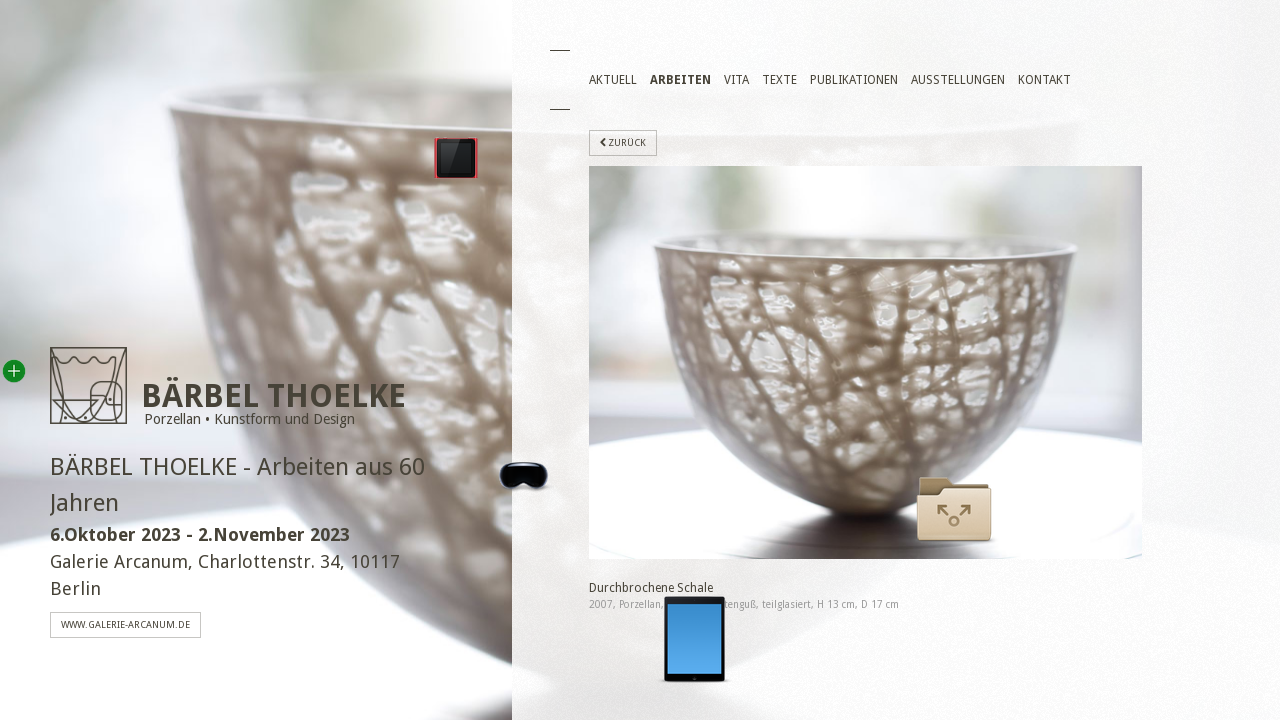 The height and width of the screenshot is (720, 1280). Describe the element at coordinates (378, 527) in the screenshot. I see `open the Books app` at that location.